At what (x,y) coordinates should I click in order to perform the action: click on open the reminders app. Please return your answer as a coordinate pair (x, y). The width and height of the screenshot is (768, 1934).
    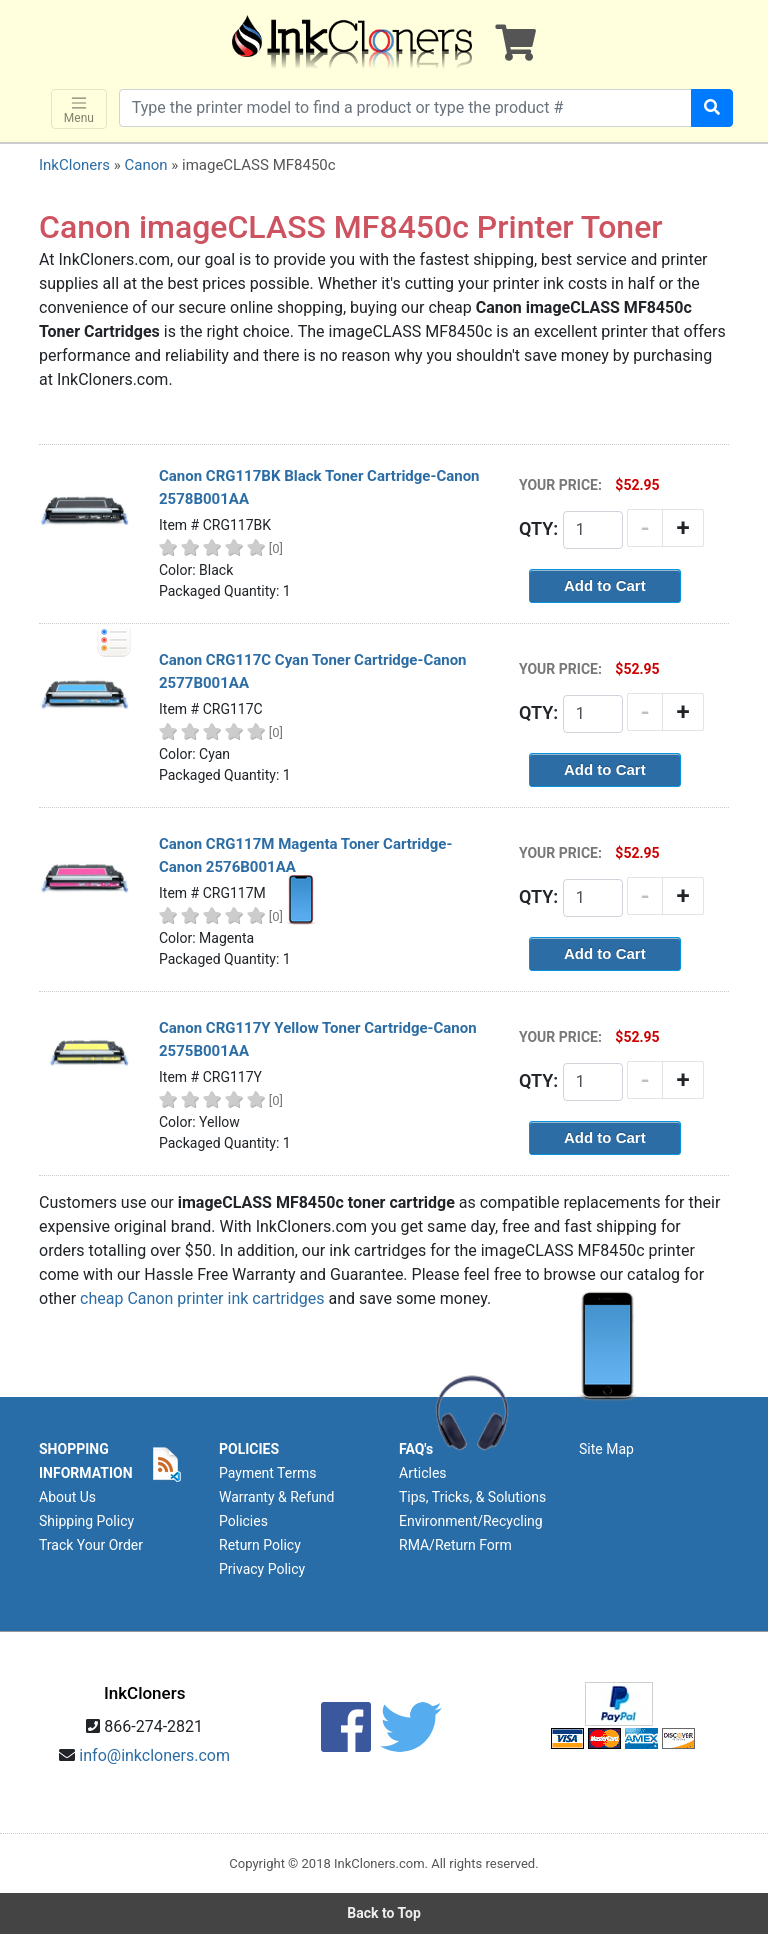
    Looking at the image, I should click on (114, 640).